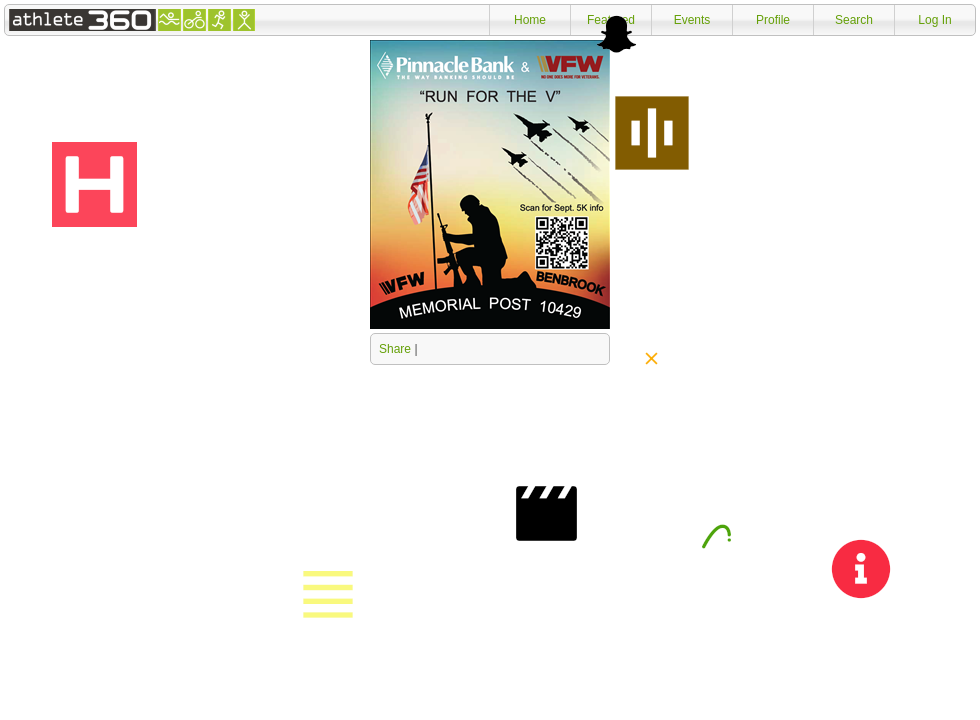 Image resolution: width=980 pixels, height=720 pixels. What do you see at coordinates (861, 569) in the screenshot?
I see `view more information or details` at bounding box center [861, 569].